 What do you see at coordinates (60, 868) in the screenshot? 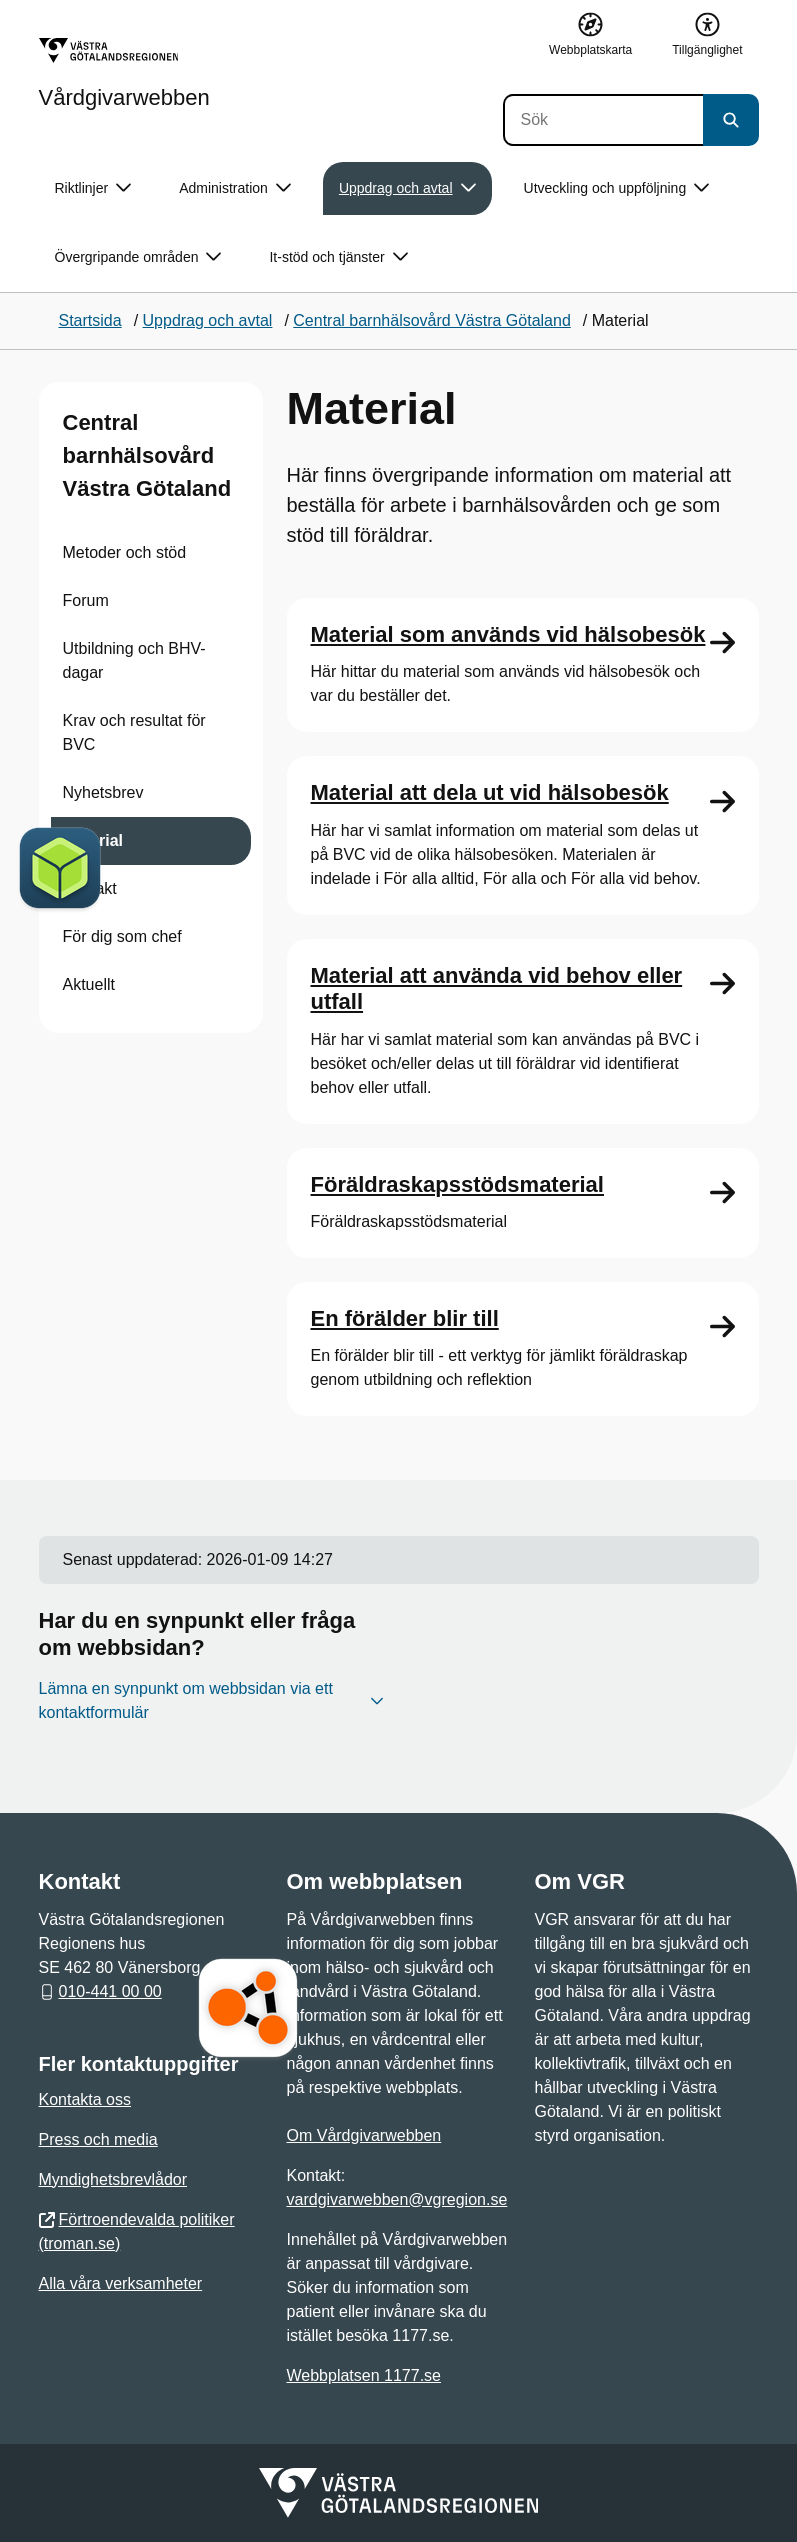
I see `open balenaEtcher to flash OS images` at bounding box center [60, 868].